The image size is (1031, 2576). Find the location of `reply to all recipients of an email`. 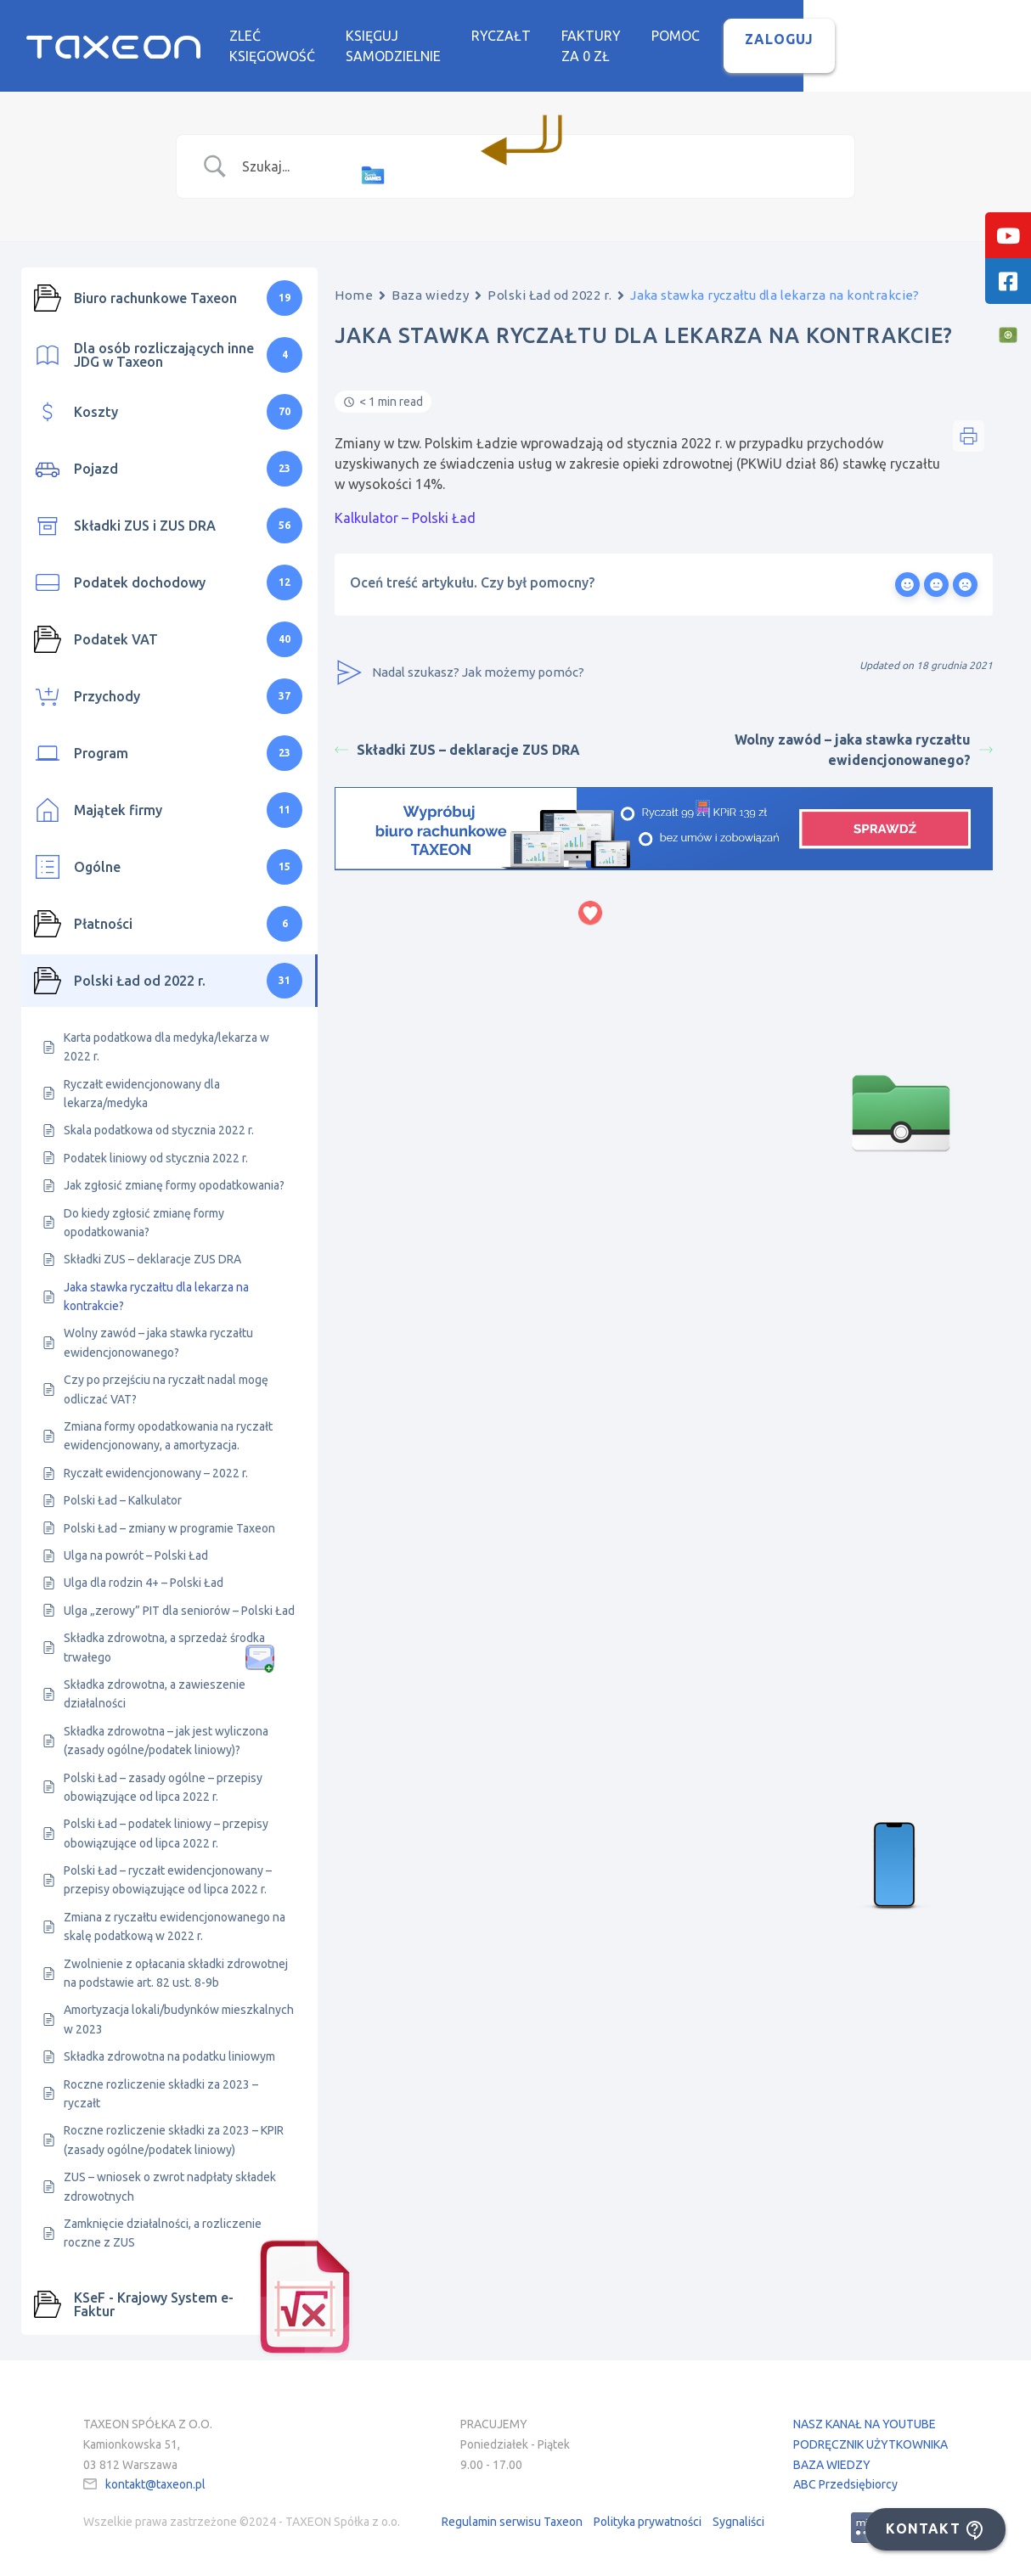

reply to all recipients of an email is located at coordinates (520, 139).